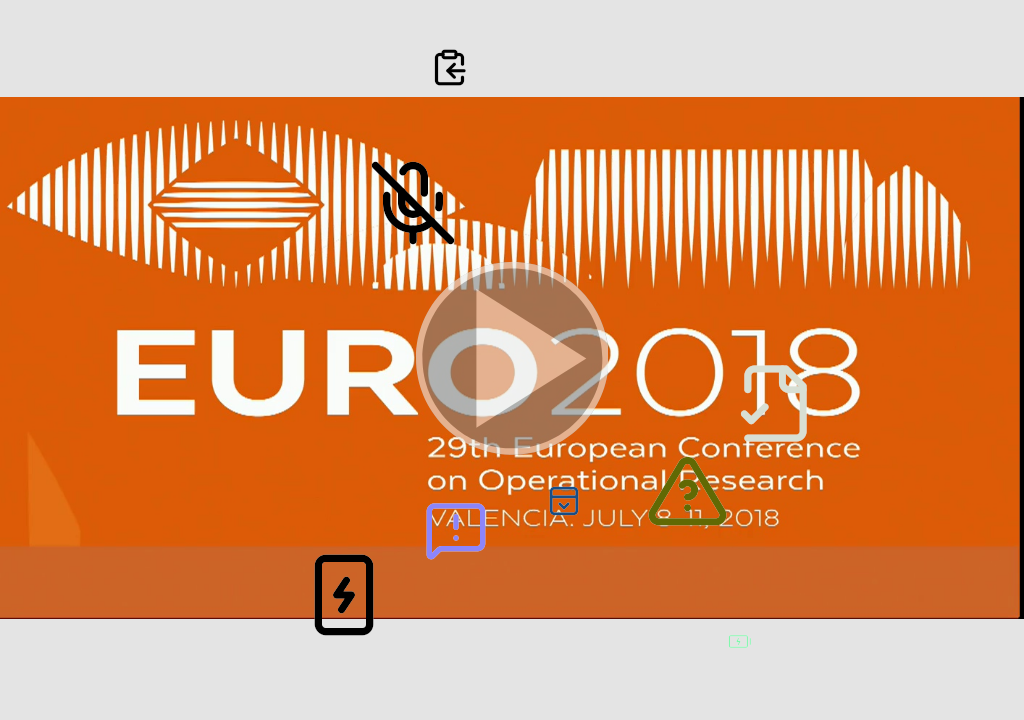  What do you see at coordinates (775, 403) in the screenshot?
I see `file successfully uploaded or saved` at bounding box center [775, 403].